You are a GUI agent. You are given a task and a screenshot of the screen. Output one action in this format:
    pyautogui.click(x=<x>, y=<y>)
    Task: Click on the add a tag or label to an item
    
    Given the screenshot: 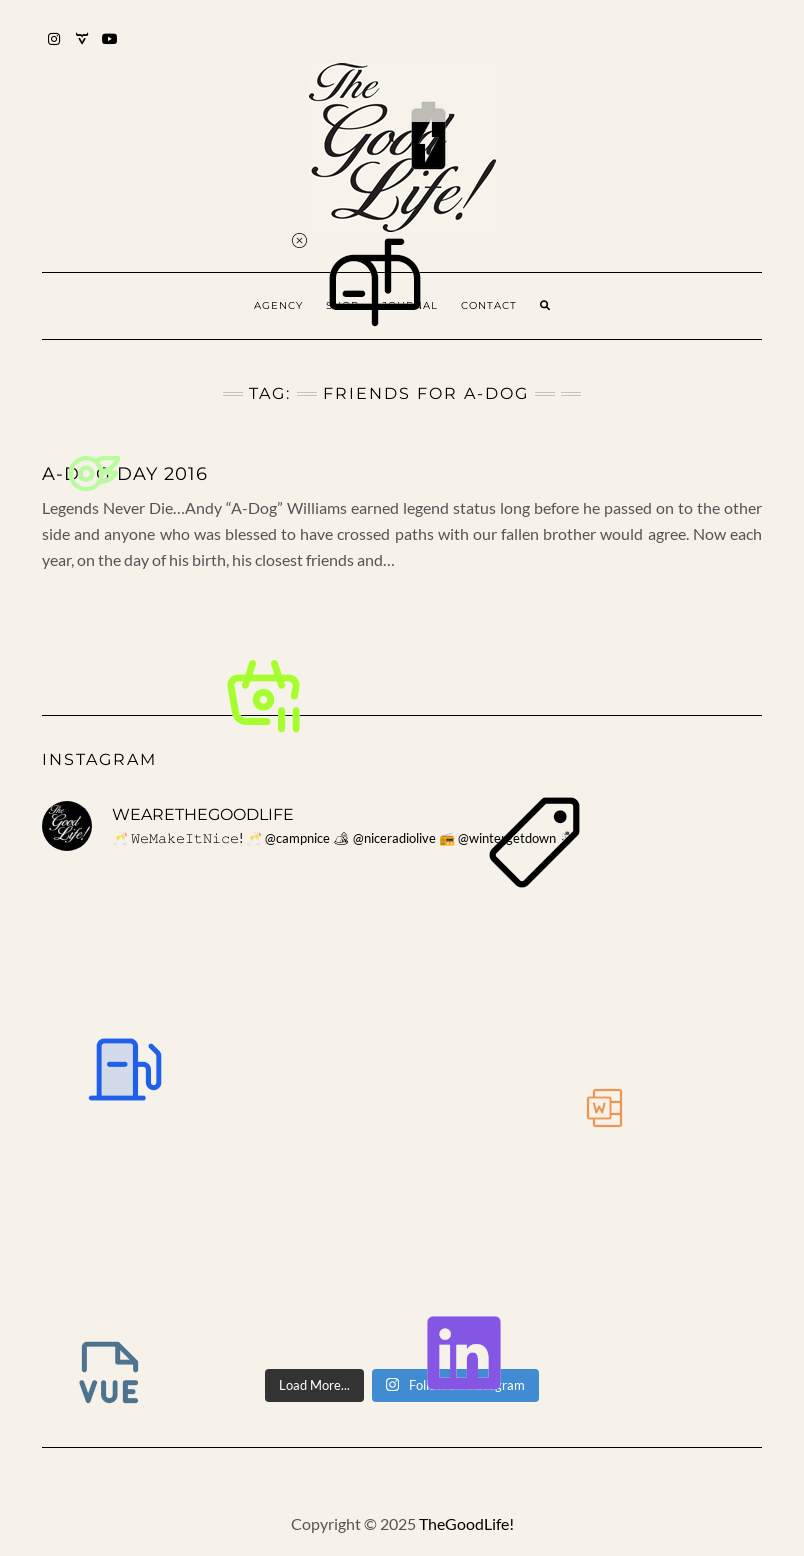 What is the action you would take?
    pyautogui.click(x=534, y=842)
    